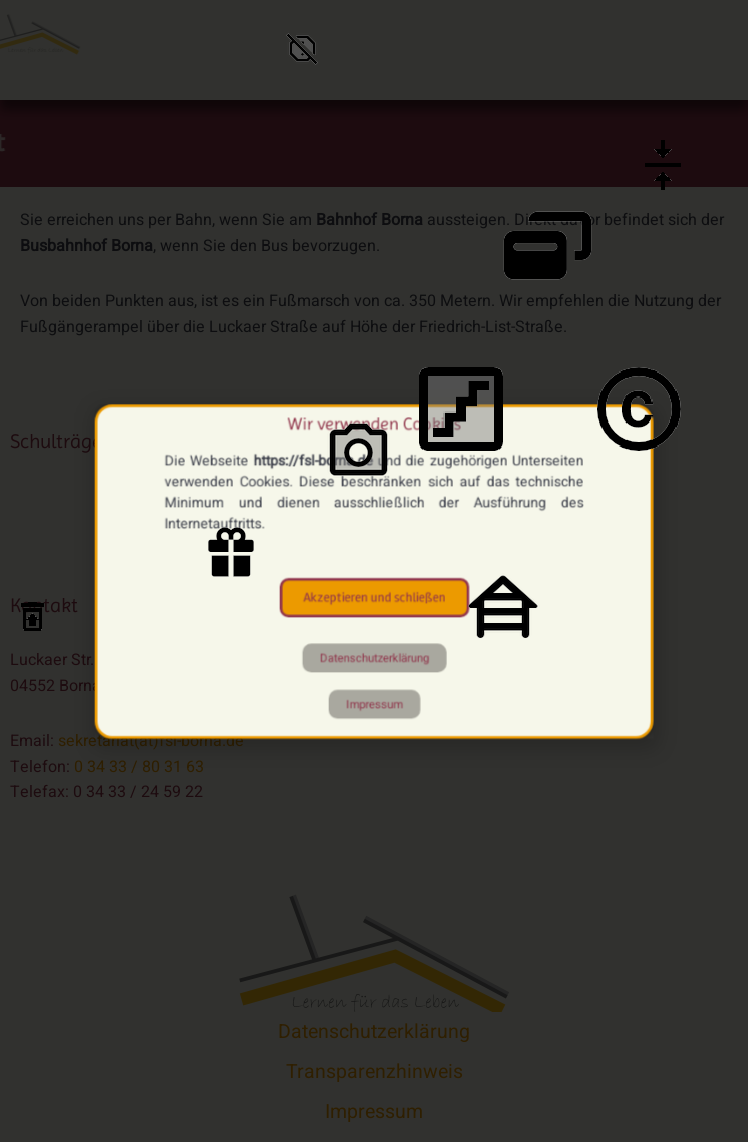  I want to click on indicates stairs available at this location, so click(461, 409).